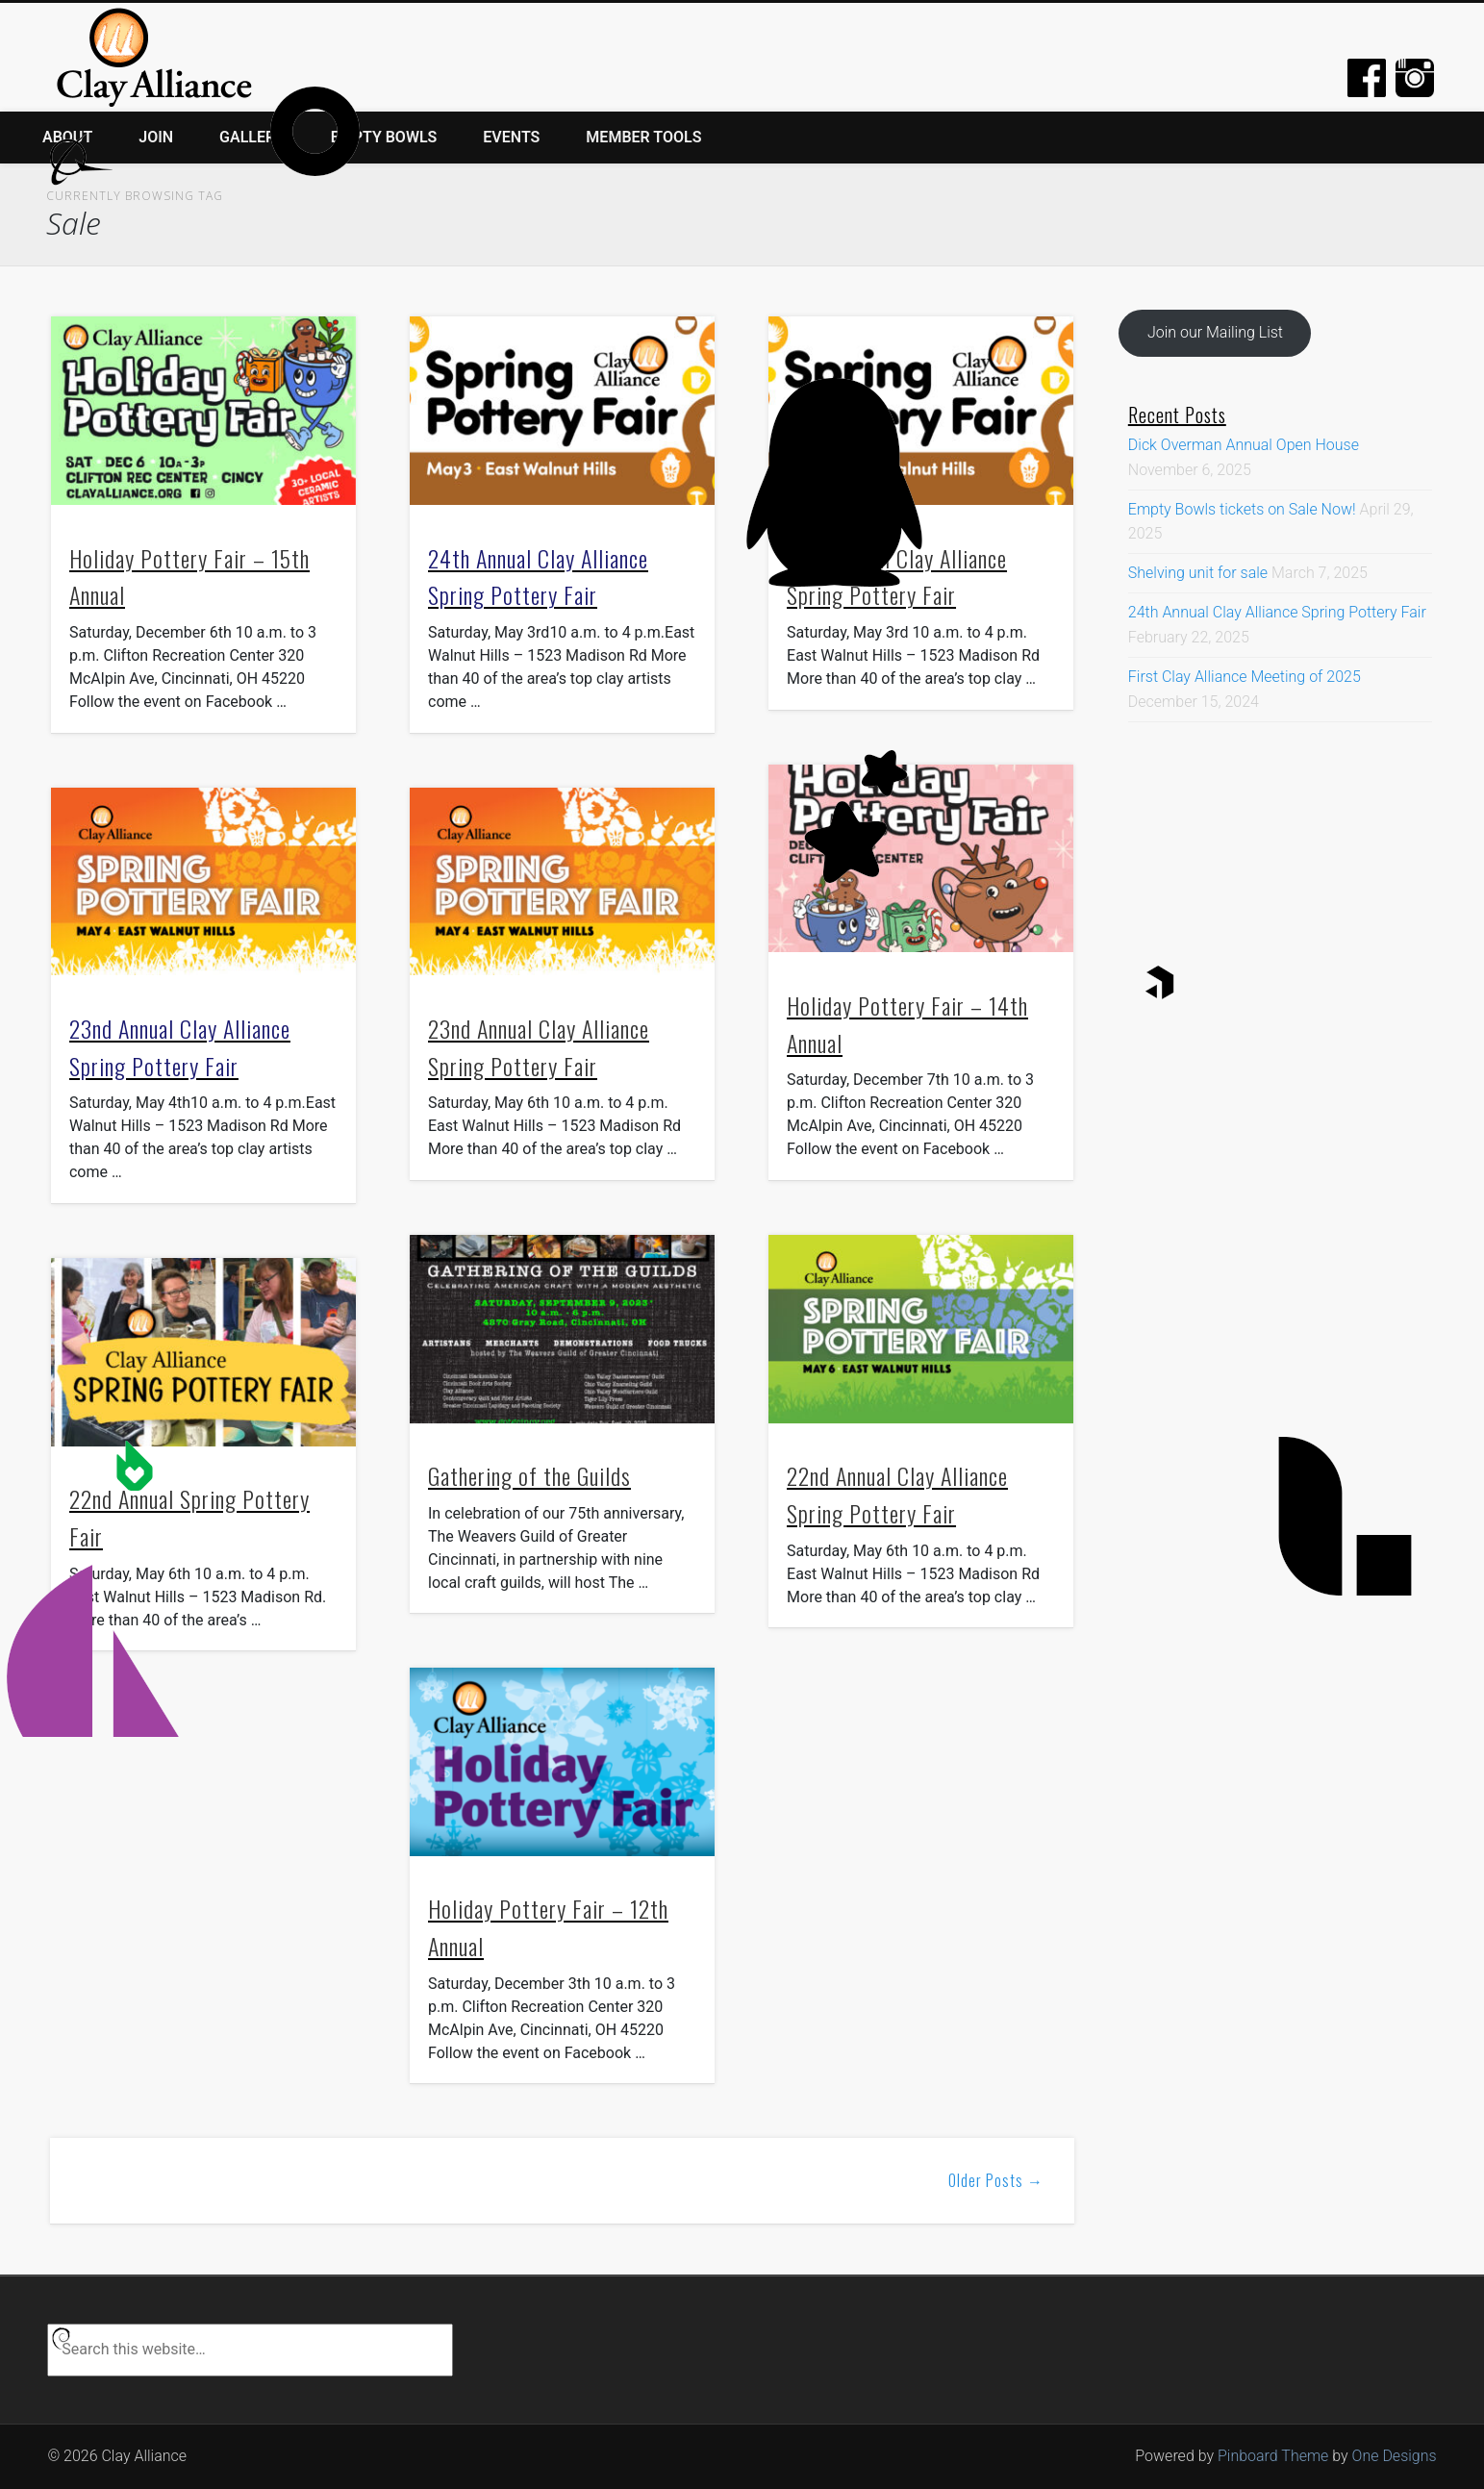  Describe the element at coordinates (1159, 982) in the screenshot. I see `payload cms logo` at that location.